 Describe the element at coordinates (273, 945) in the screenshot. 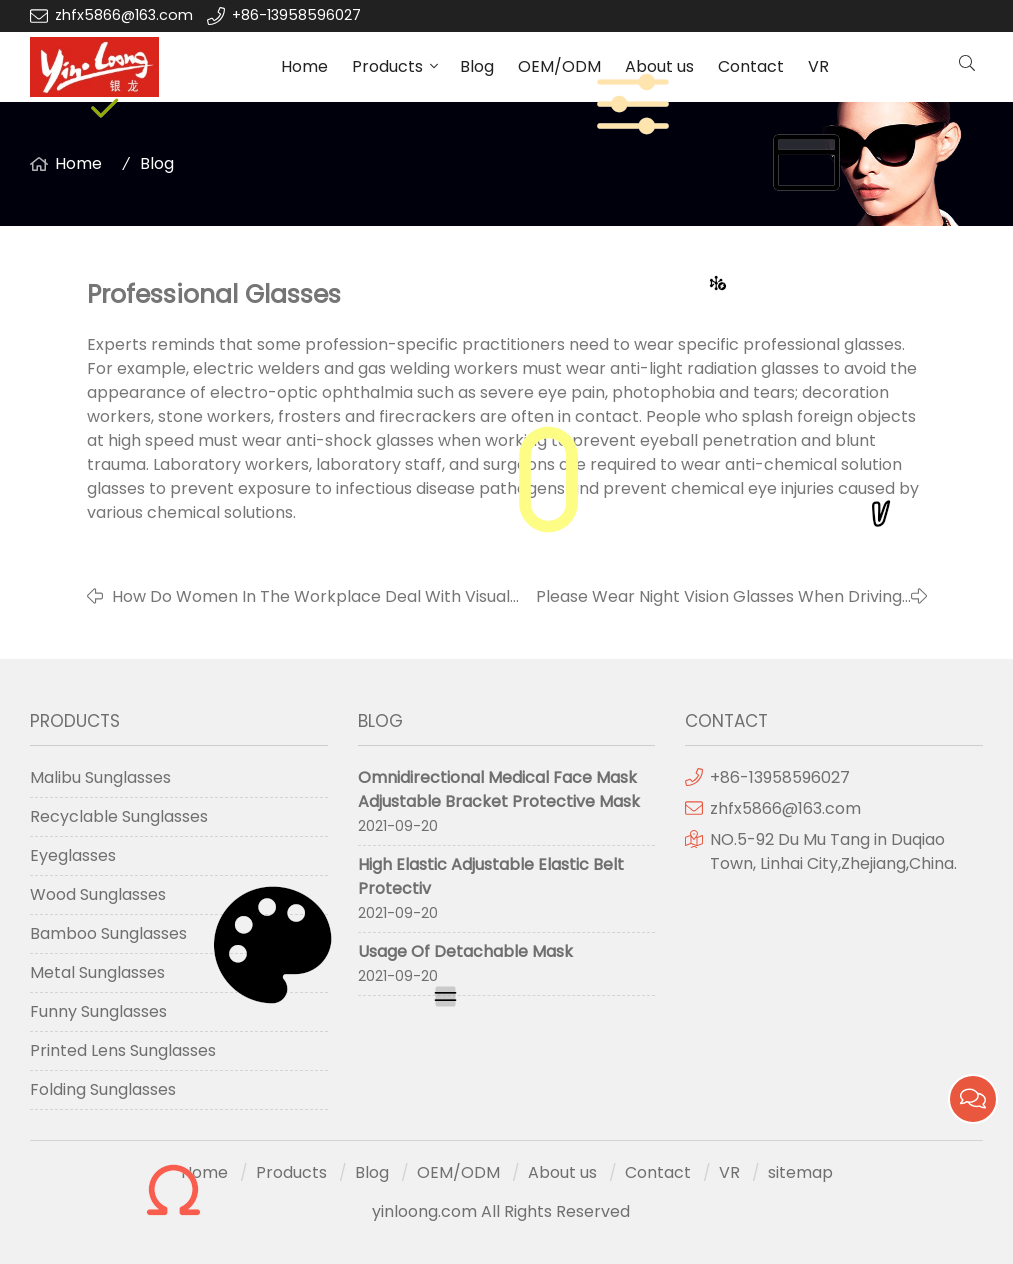

I see `open color picker or theme settings` at that location.